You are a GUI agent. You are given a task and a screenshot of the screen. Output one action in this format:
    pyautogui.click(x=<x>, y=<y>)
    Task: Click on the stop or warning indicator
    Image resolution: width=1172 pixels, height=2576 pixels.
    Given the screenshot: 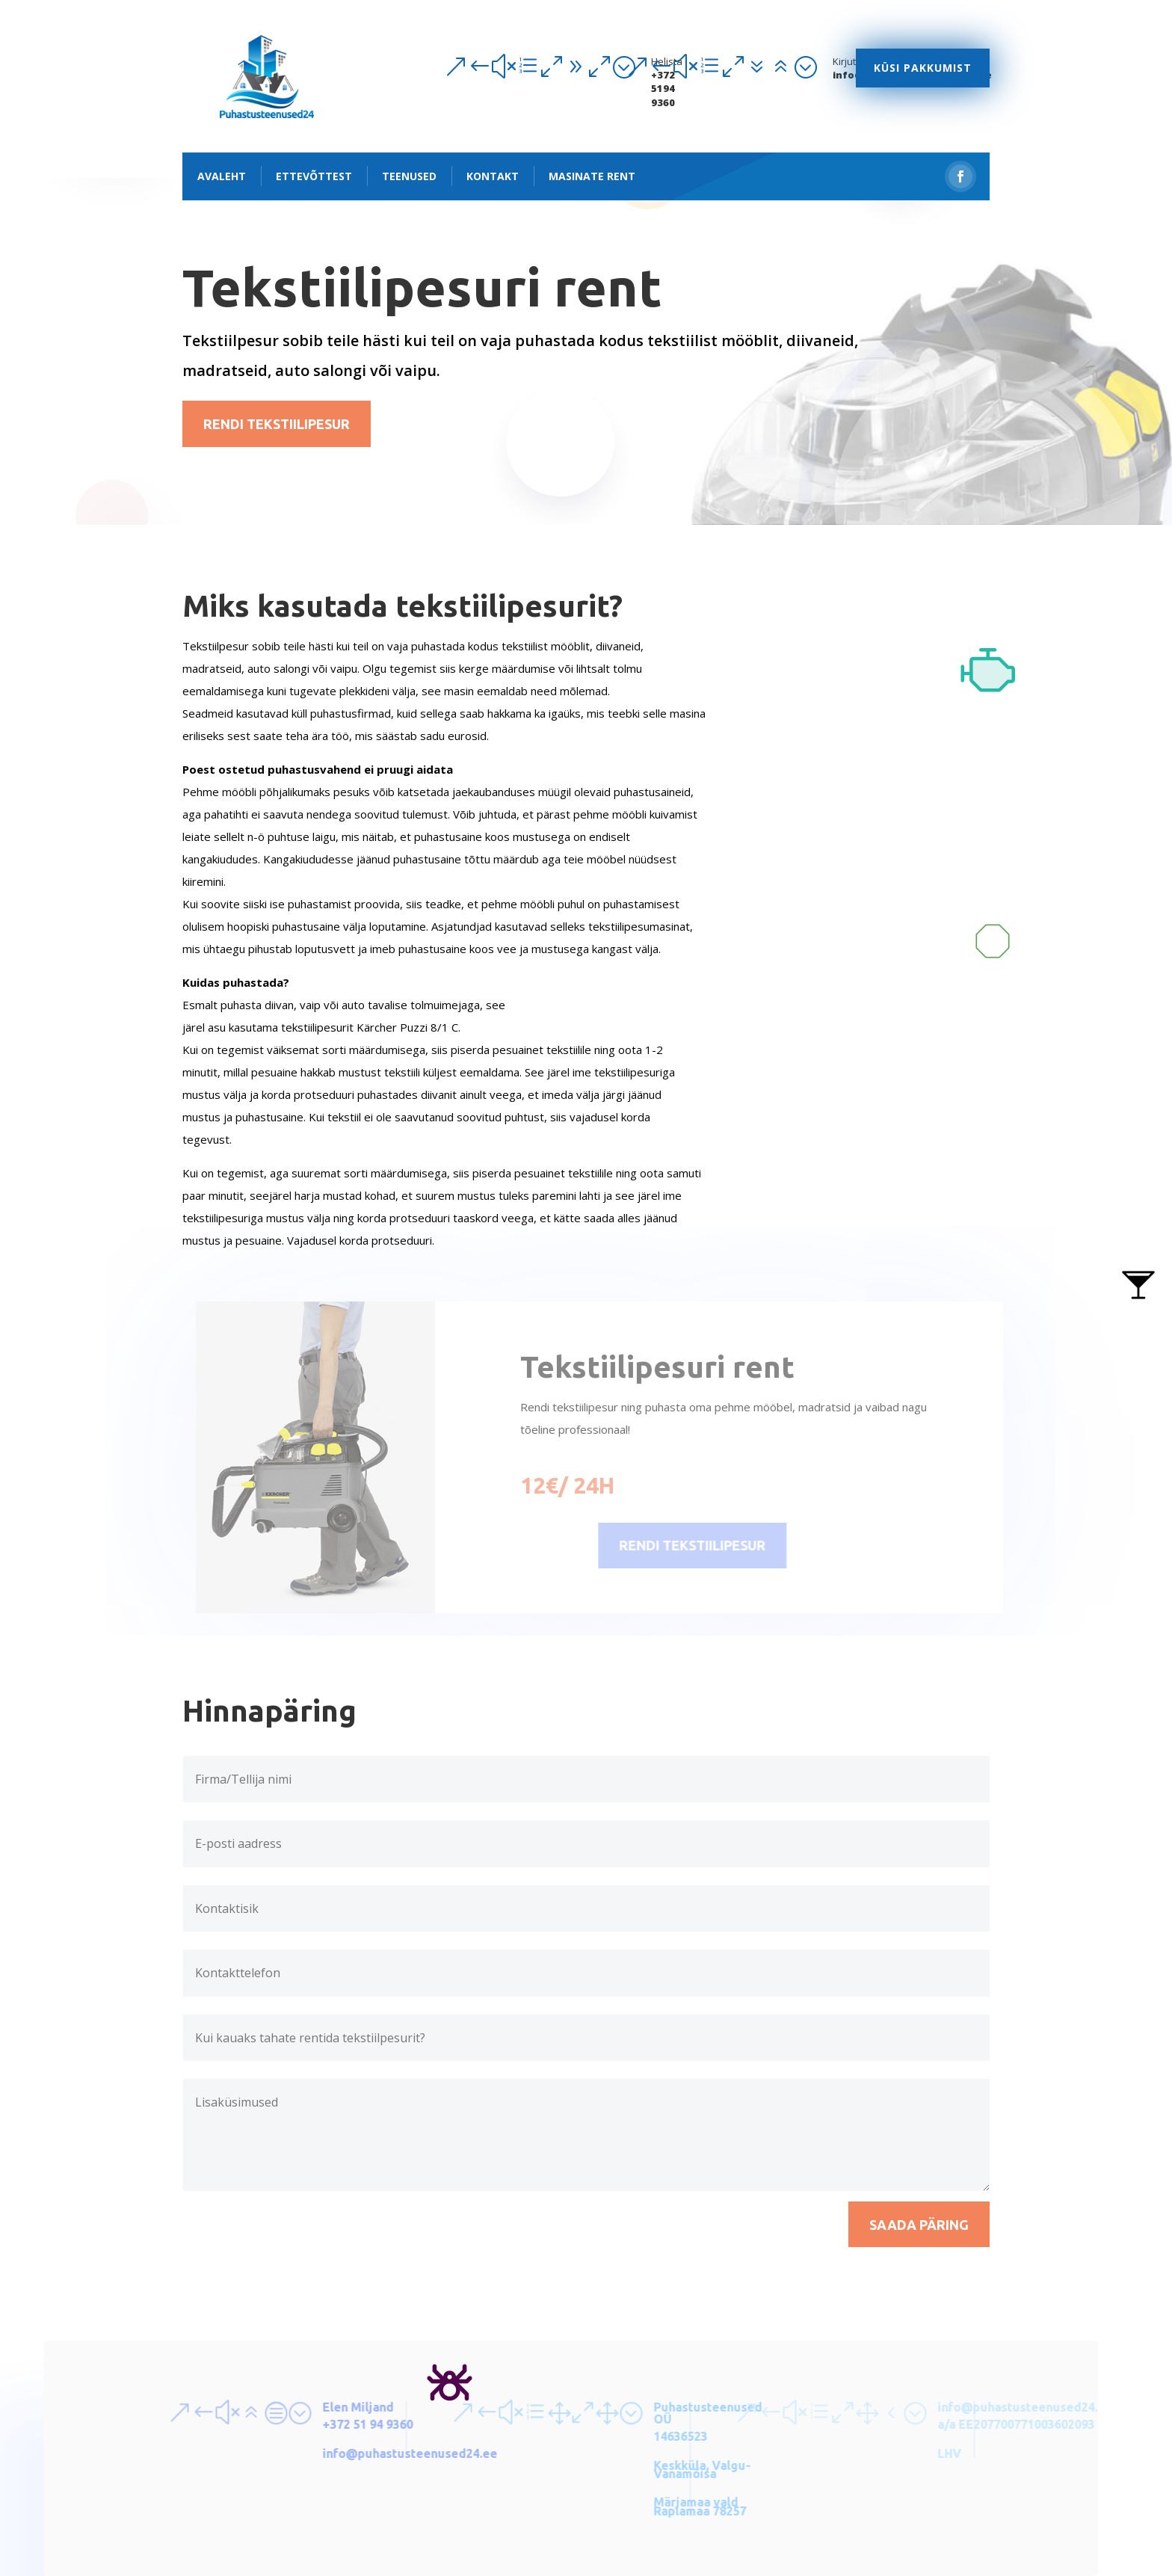 What is the action you would take?
    pyautogui.click(x=993, y=941)
    